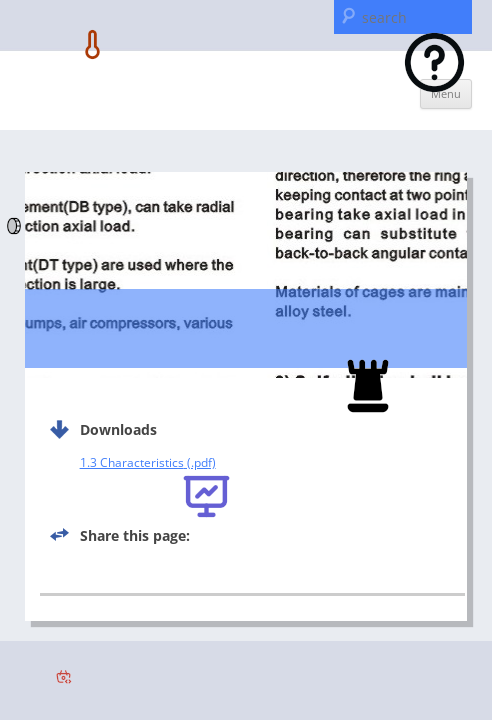 The image size is (492, 720). What do you see at coordinates (206, 496) in the screenshot?
I see `start or view a presentation` at bounding box center [206, 496].